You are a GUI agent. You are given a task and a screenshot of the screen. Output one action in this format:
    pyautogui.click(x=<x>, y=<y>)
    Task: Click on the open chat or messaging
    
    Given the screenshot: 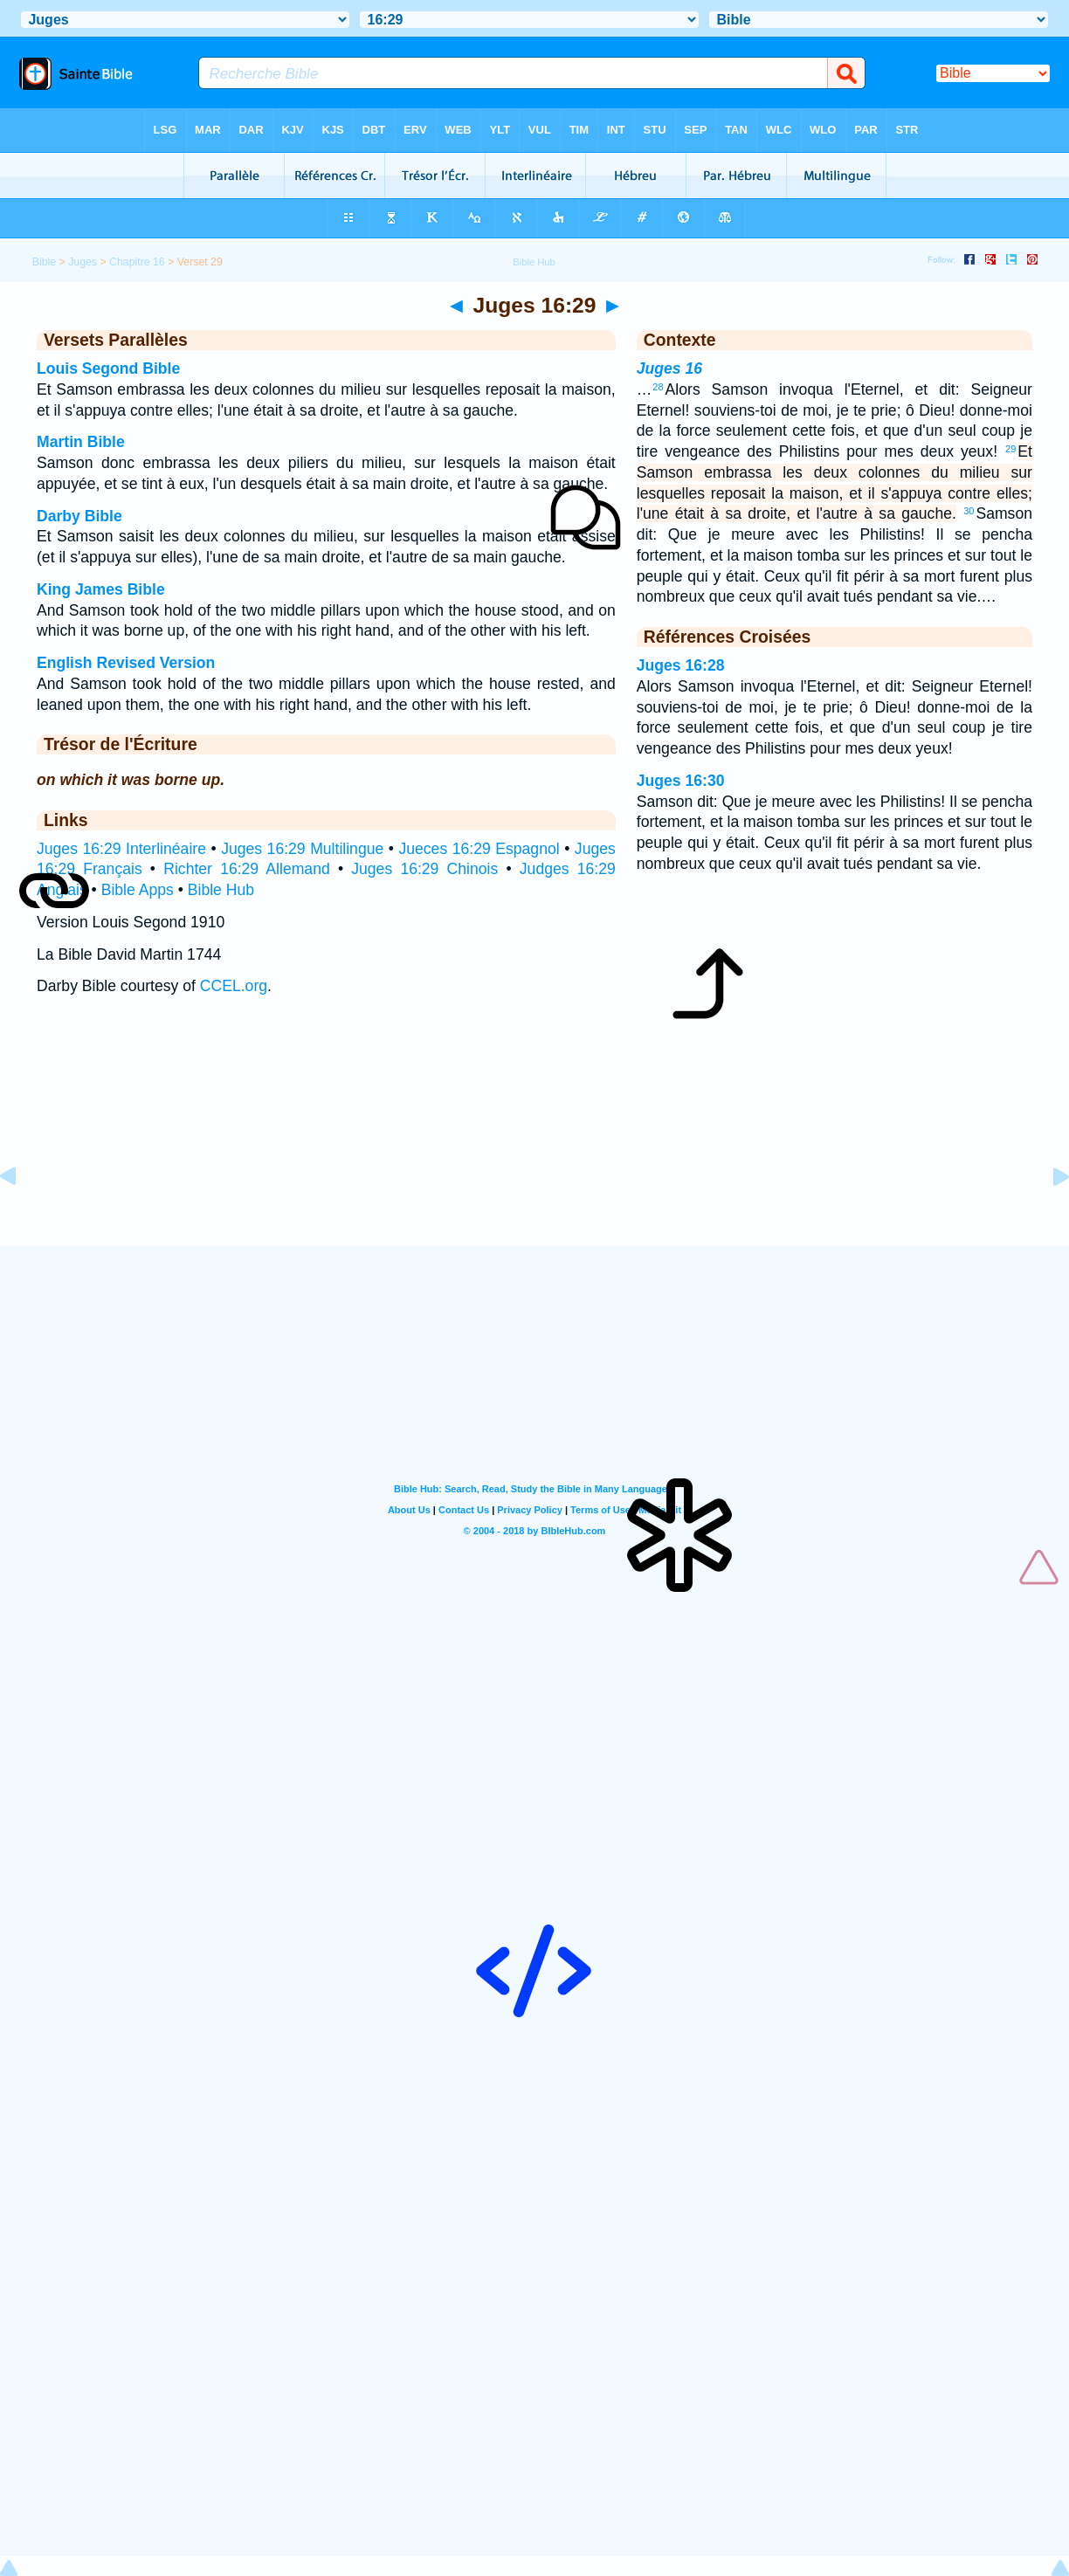 What is the action you would take?
    pyautogui.click(x=585, y=517)
    